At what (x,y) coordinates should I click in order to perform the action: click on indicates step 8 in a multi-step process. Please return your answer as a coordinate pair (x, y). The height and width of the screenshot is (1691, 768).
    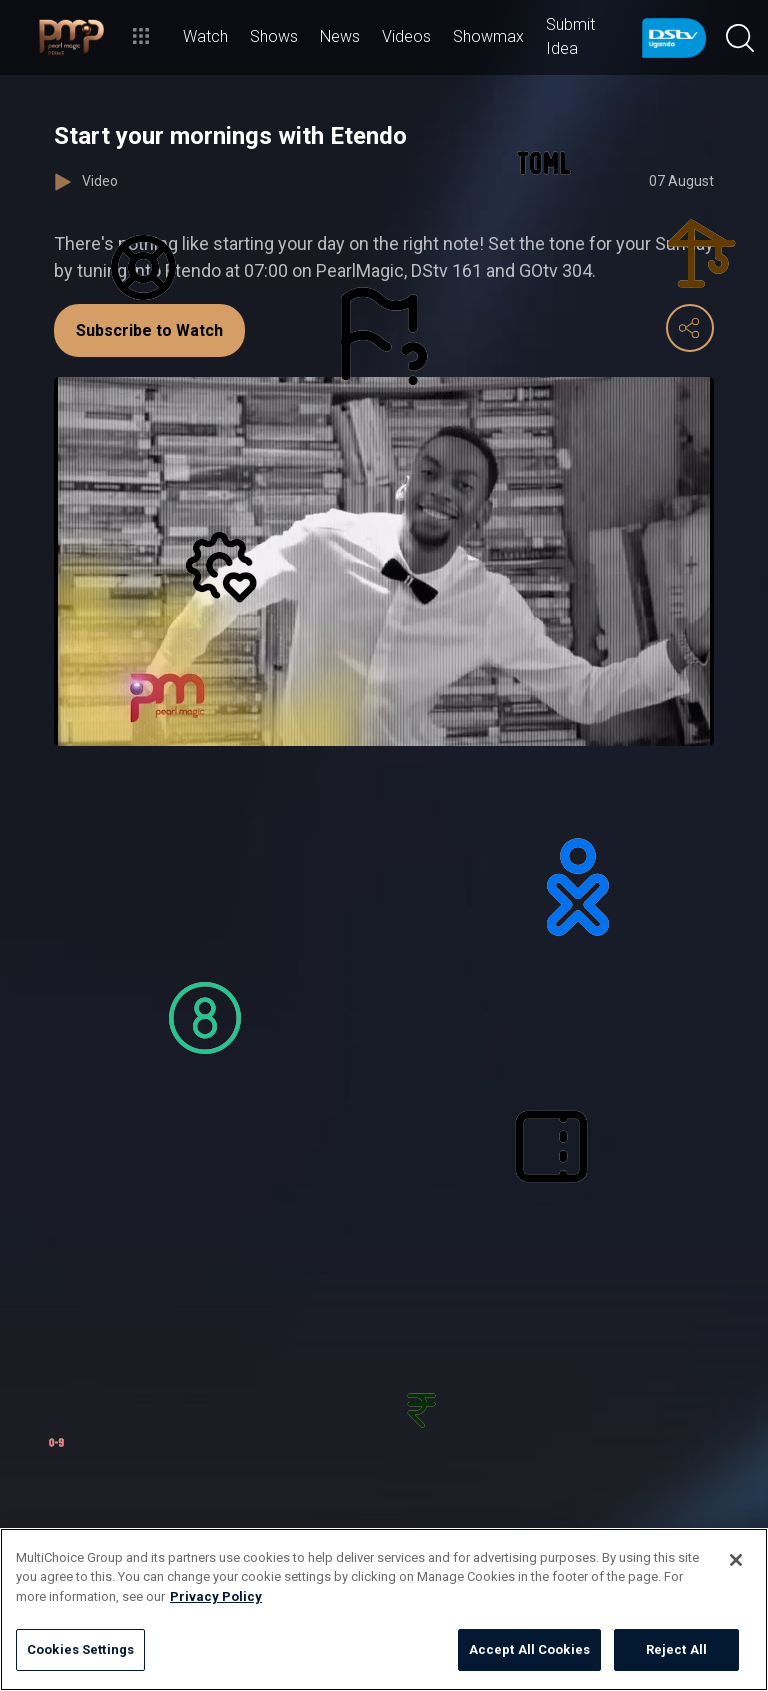
    Looking at the image, I should click on (205, 1018).